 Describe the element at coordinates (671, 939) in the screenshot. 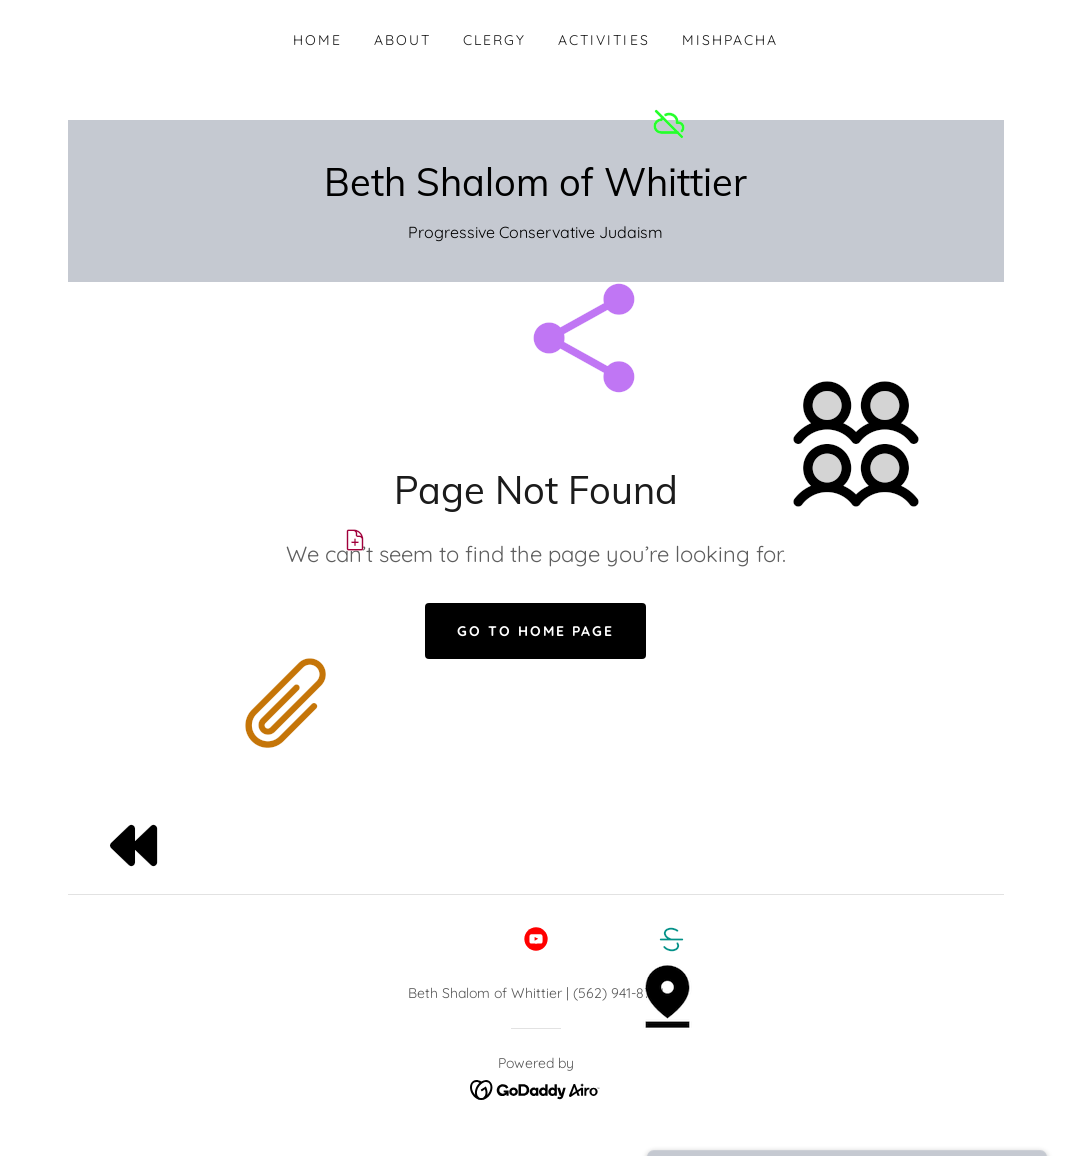

I see `apply strikethrough formatting to selected text` at that location.